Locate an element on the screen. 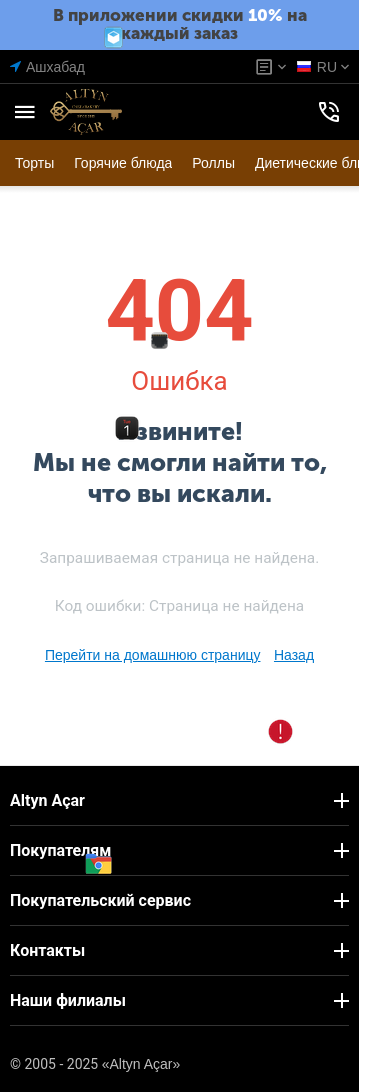 The width and height of the screenshot is (367, 1092). flatpak application package file is located at coordinates (113, 37).